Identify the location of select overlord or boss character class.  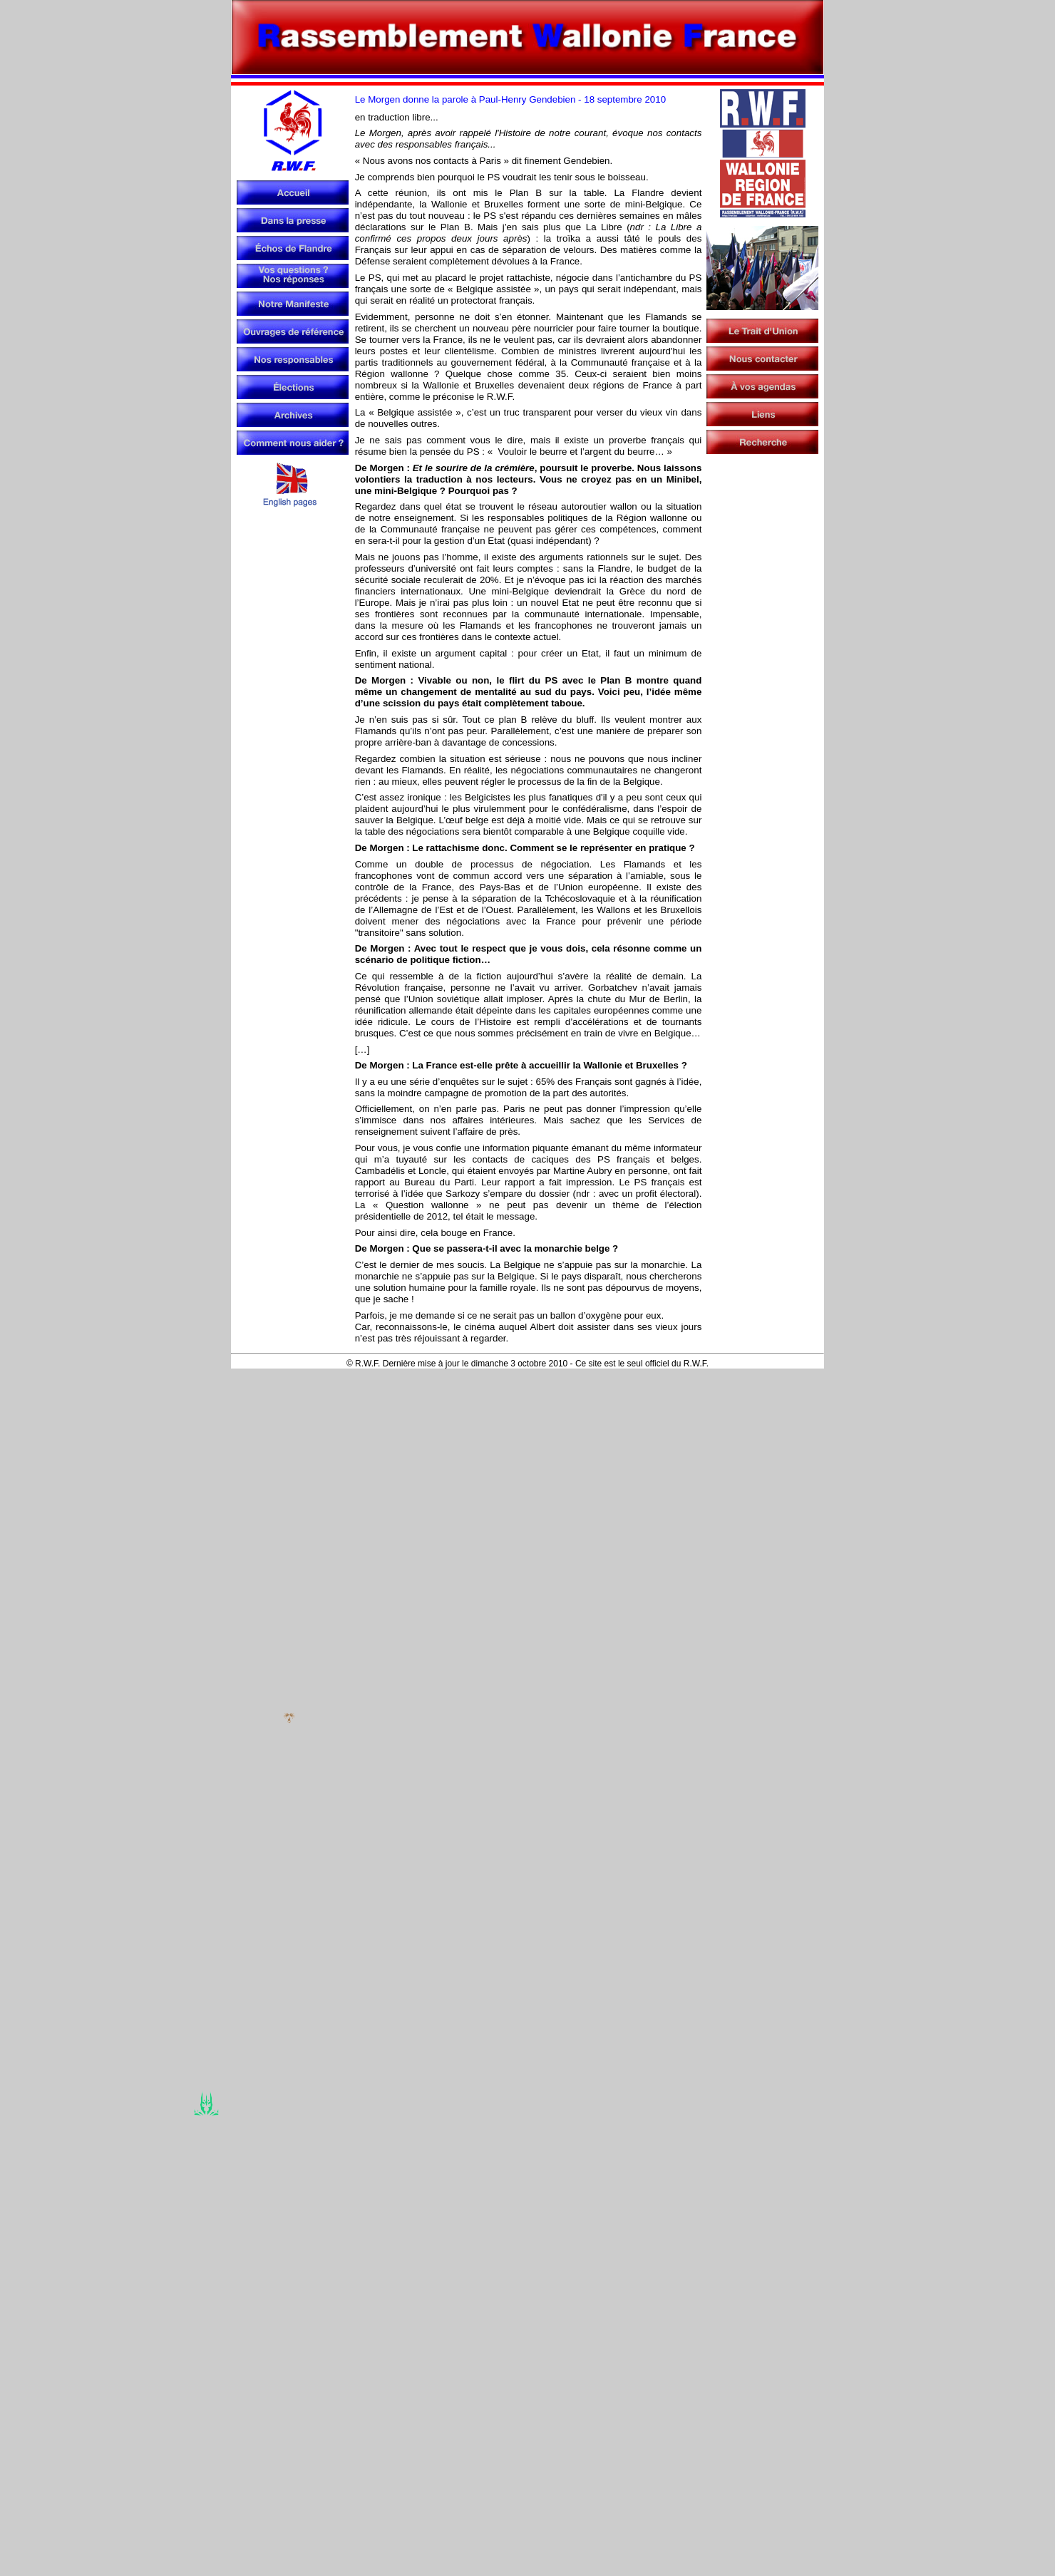
(206, 2103).